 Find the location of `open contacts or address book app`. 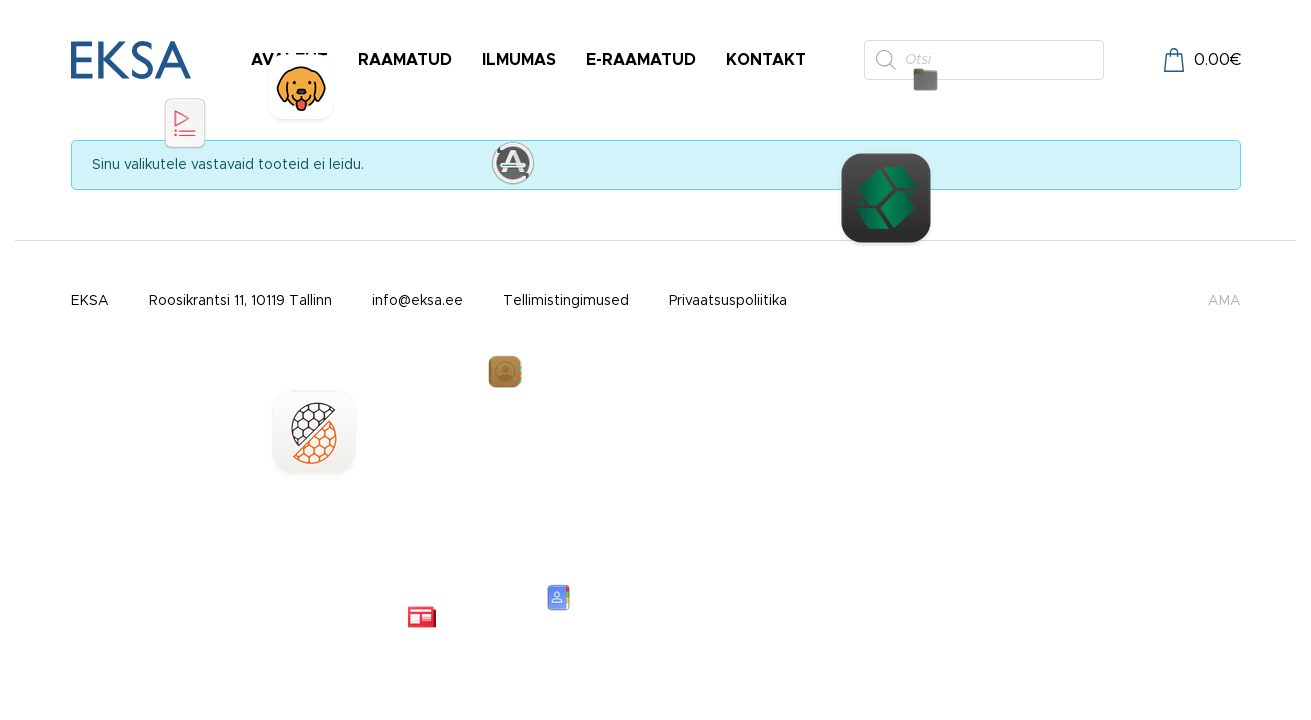

open contacts or address book app is located at coordinates (558, 597).